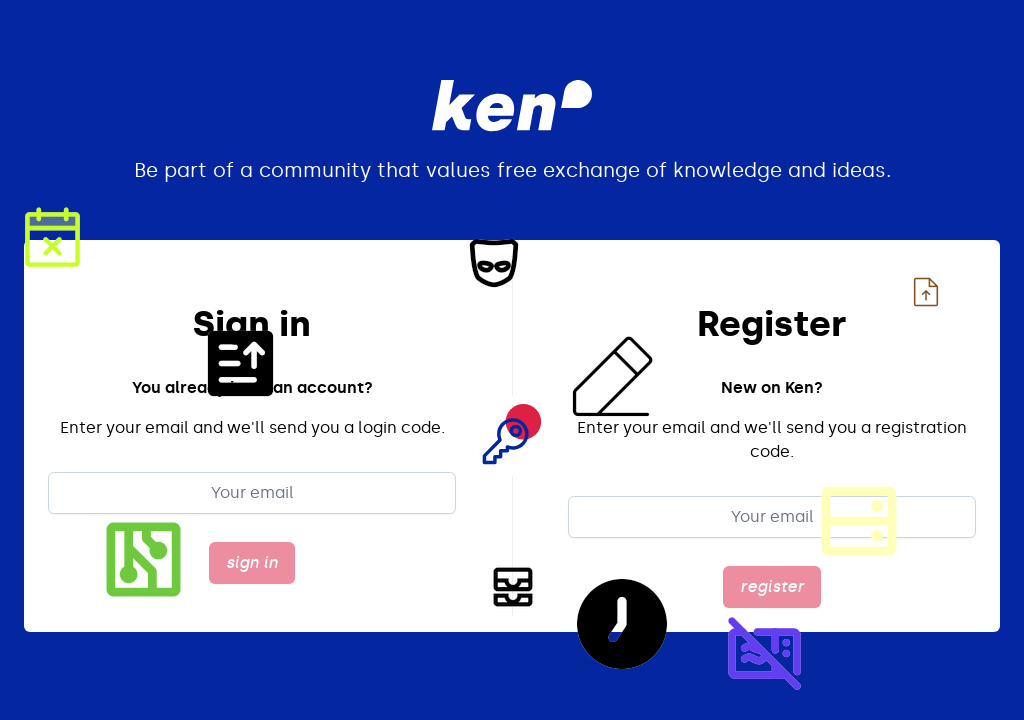 This screenshot has height=720, width=1024. Describe the element at coordinates (143, 559) in the screenshot. I see `access circuit or hardware settings` at that location.